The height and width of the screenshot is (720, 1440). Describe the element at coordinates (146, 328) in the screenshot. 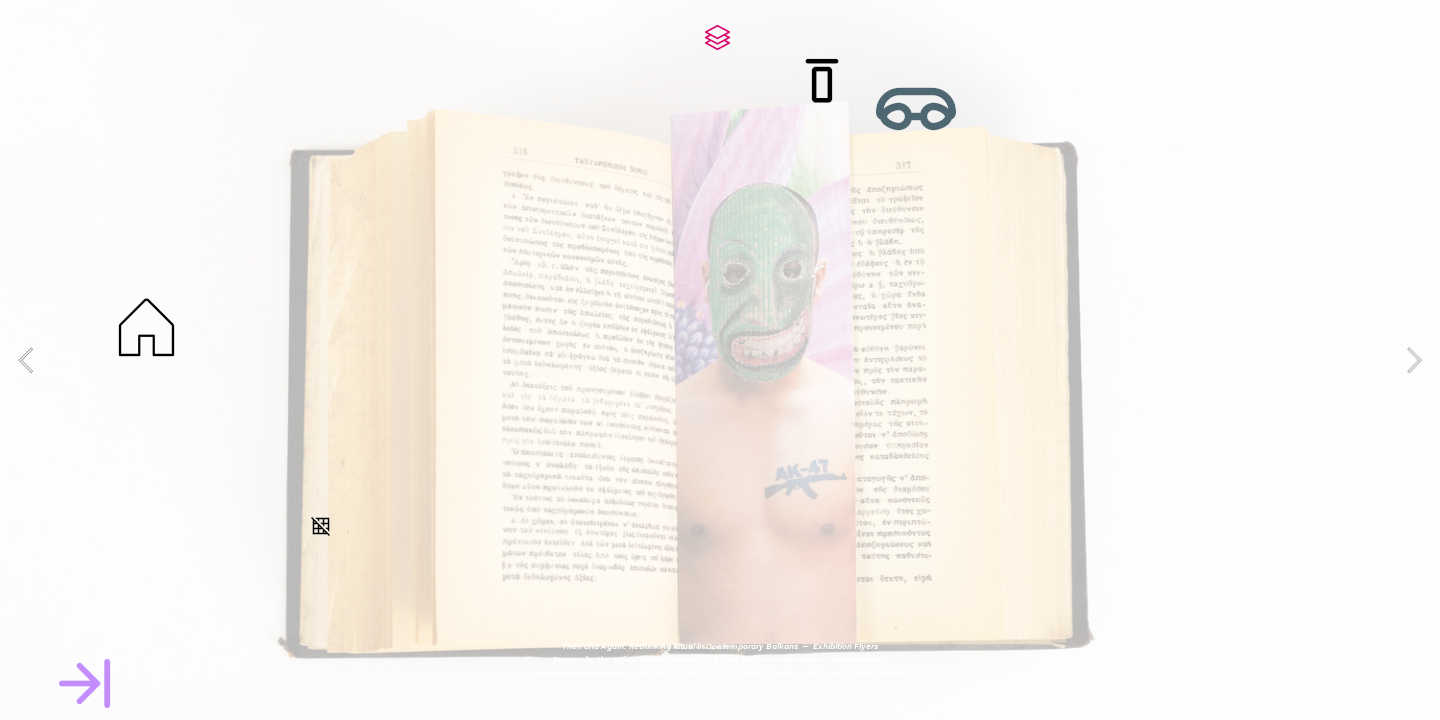

I see `navigate to home screen` at that location.